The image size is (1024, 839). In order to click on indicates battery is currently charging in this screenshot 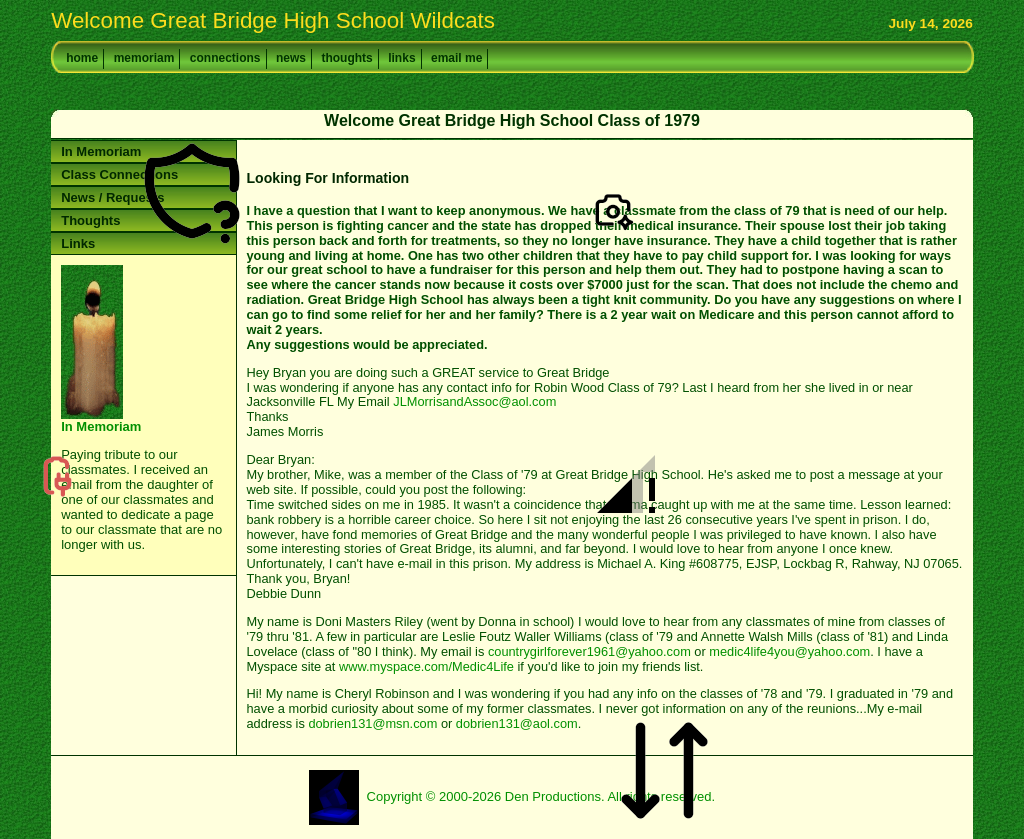, I will do `click(56, 475)`.